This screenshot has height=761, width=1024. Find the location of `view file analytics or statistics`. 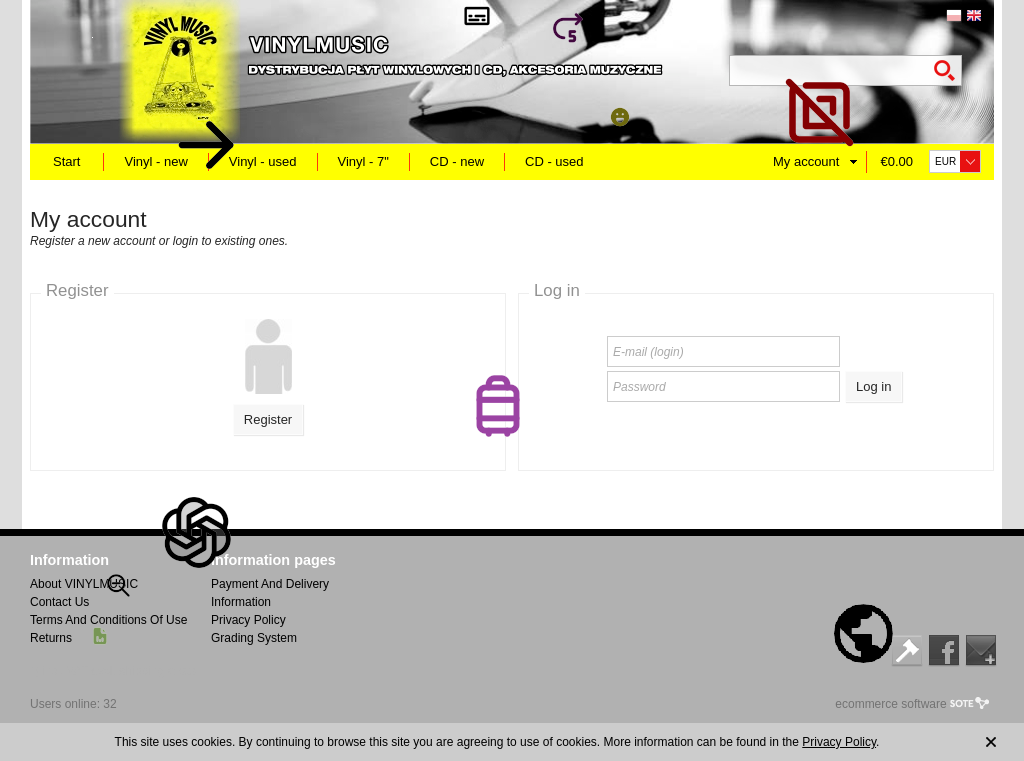

view file analytics or statistics is located at coordinates (100, 636).